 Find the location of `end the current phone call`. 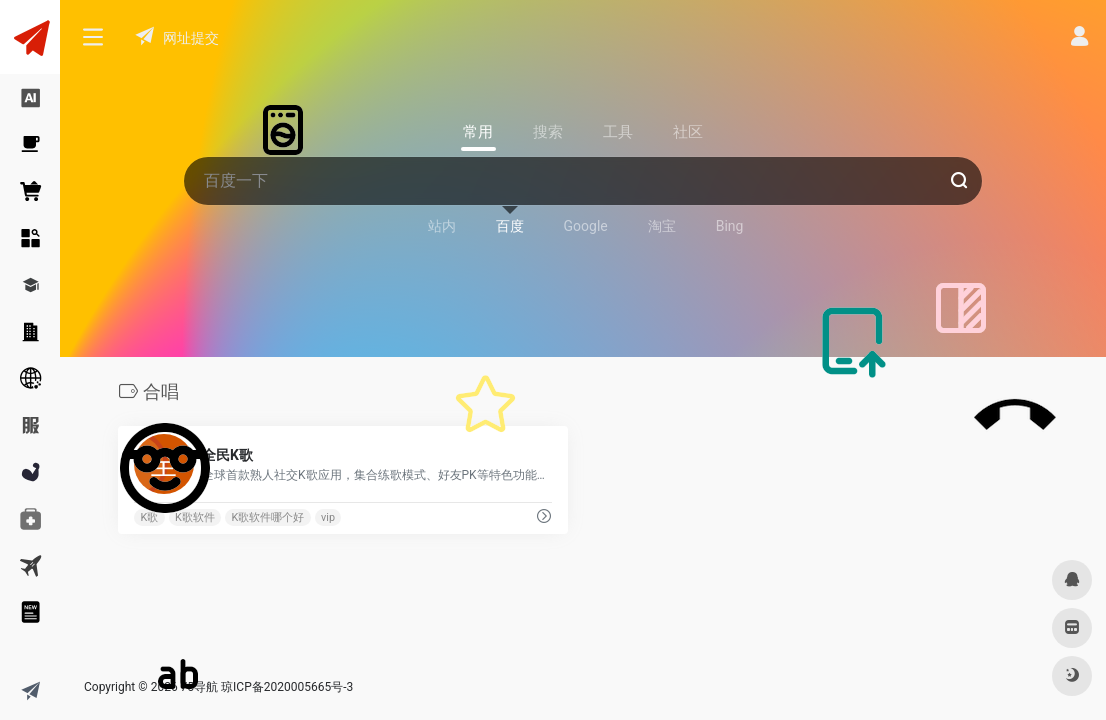

end the current phone call is located at coordinates (1015, 416).